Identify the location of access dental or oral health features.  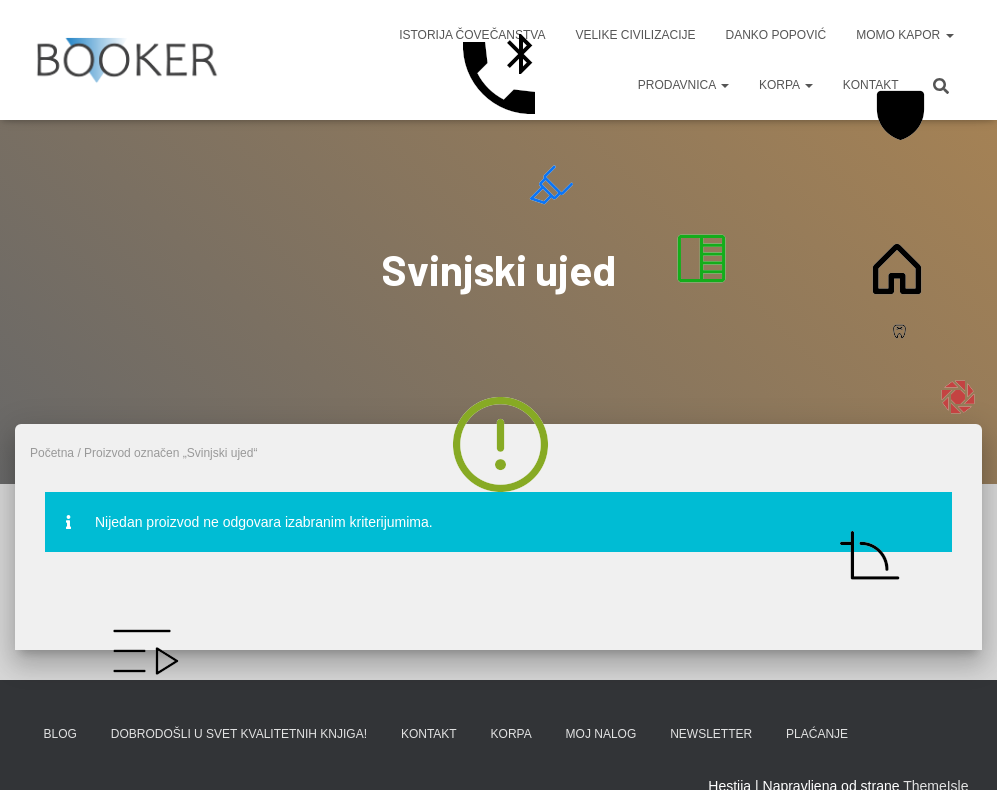
(899, 331).